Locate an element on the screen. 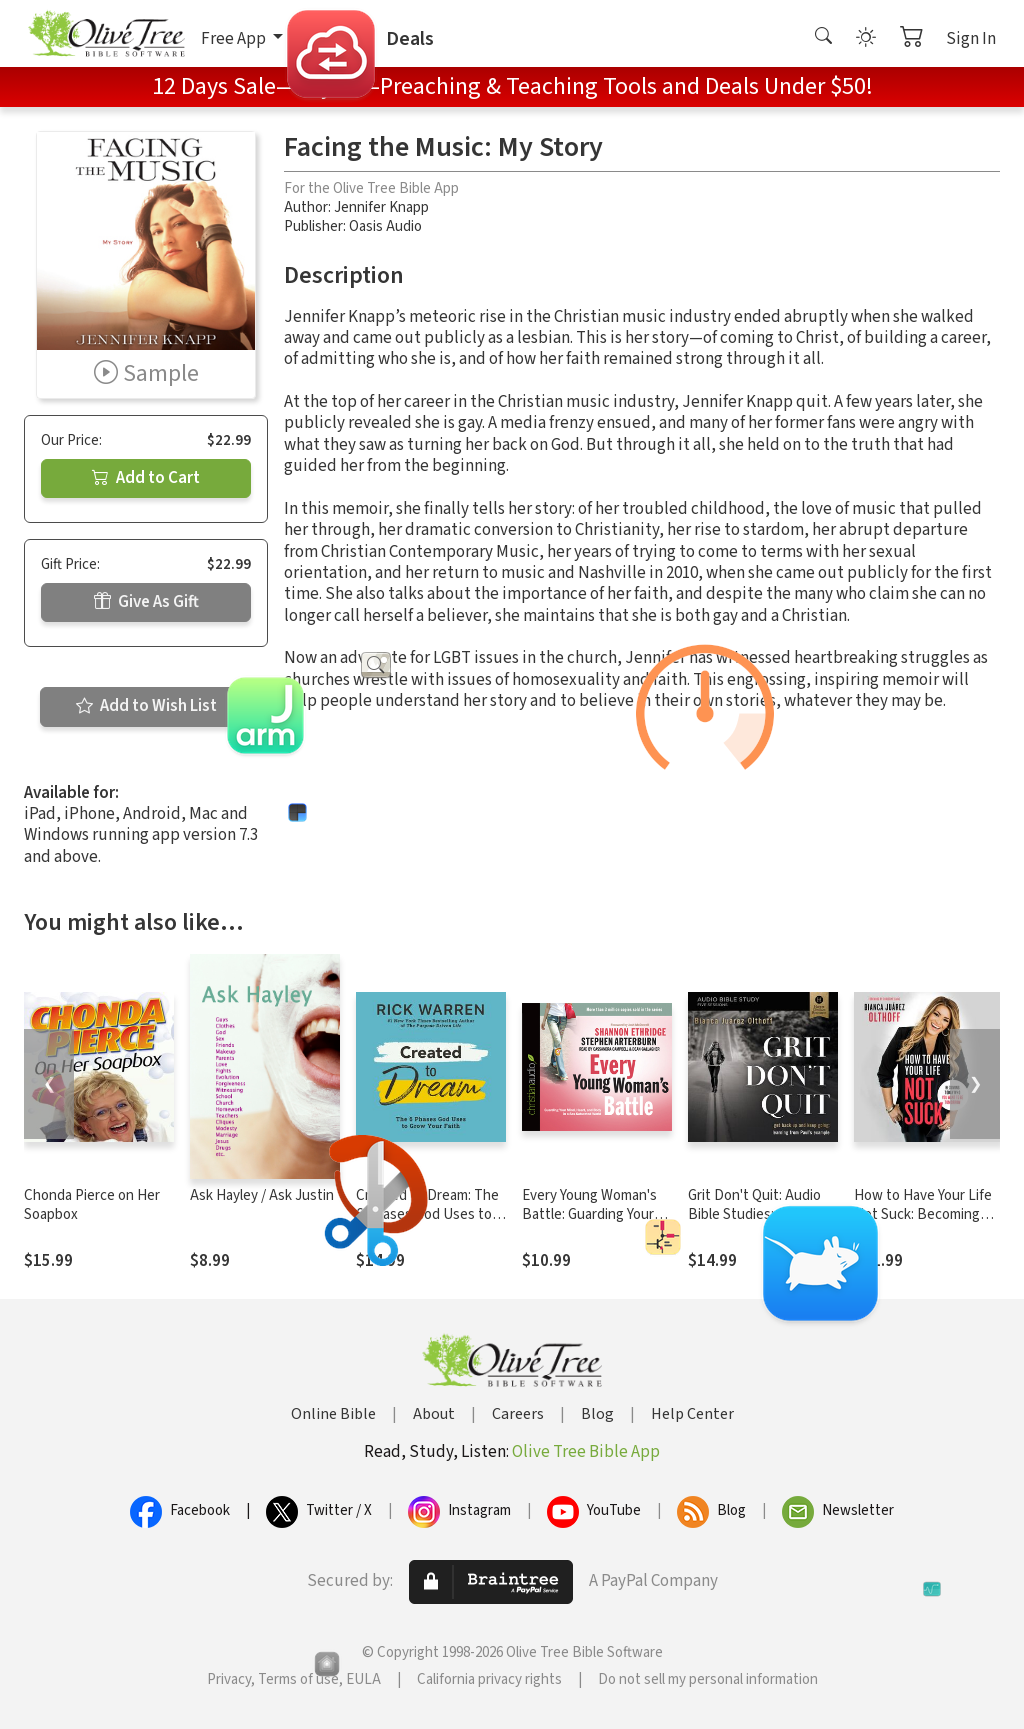  open the image viewer application is located at coordinates (376, 665).